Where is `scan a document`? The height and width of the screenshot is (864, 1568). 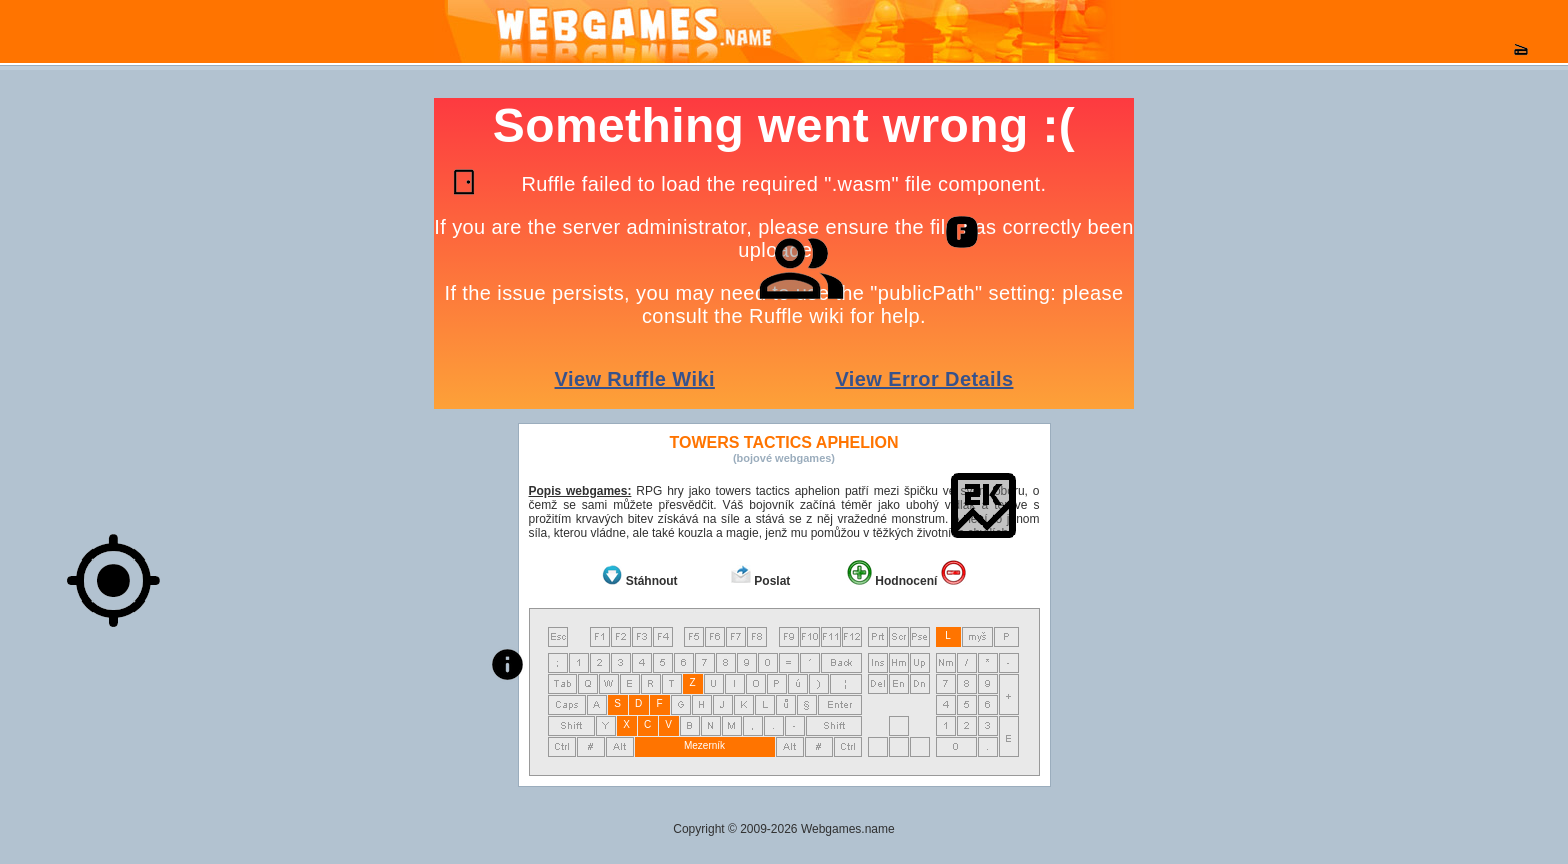 scan a document is located at coordinates (1521, 49).